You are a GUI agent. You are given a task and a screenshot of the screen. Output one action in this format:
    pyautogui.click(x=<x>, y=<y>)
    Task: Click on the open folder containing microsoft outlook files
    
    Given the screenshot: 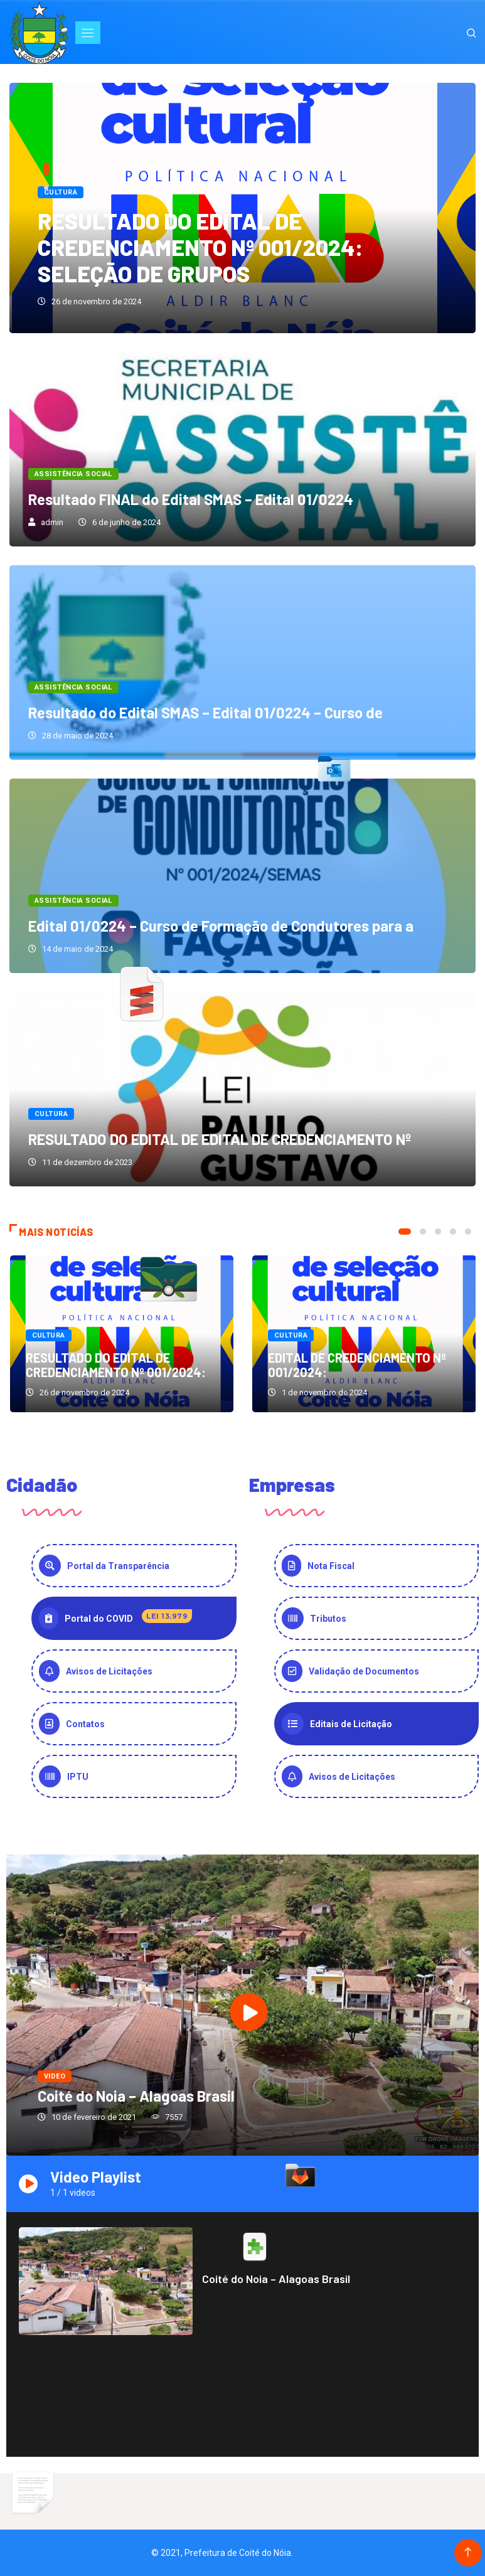 What is the action you would take?
    pyautogui.click(x=334, y=769)
    